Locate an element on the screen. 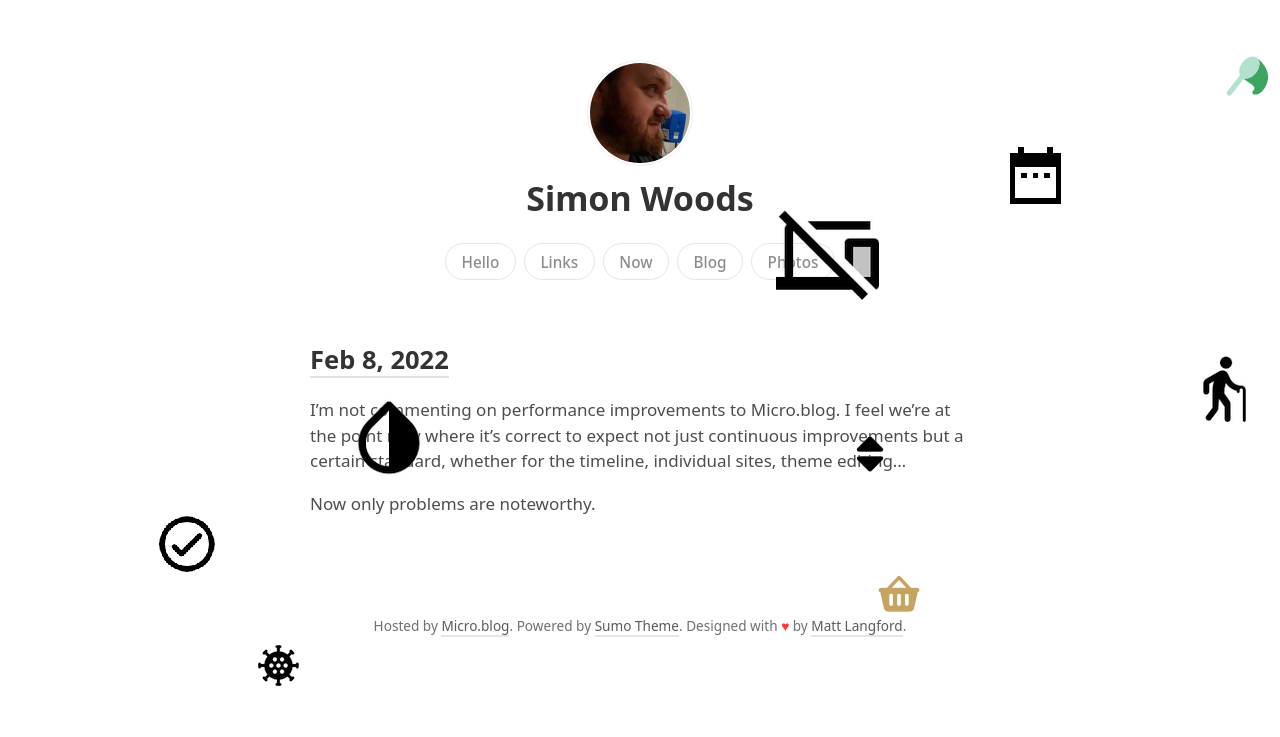  accessibility options for elderly users is located at coordinates (1221, 388).